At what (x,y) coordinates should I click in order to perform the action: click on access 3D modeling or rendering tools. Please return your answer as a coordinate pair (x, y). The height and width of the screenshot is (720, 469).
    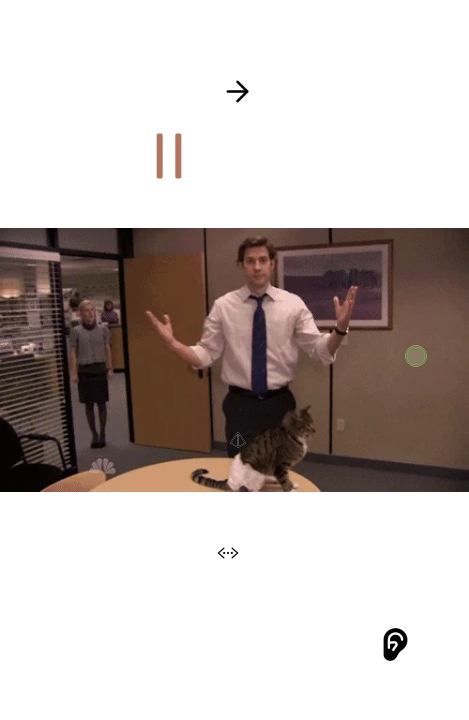
    Looking at the image, I should click on (238, 440).